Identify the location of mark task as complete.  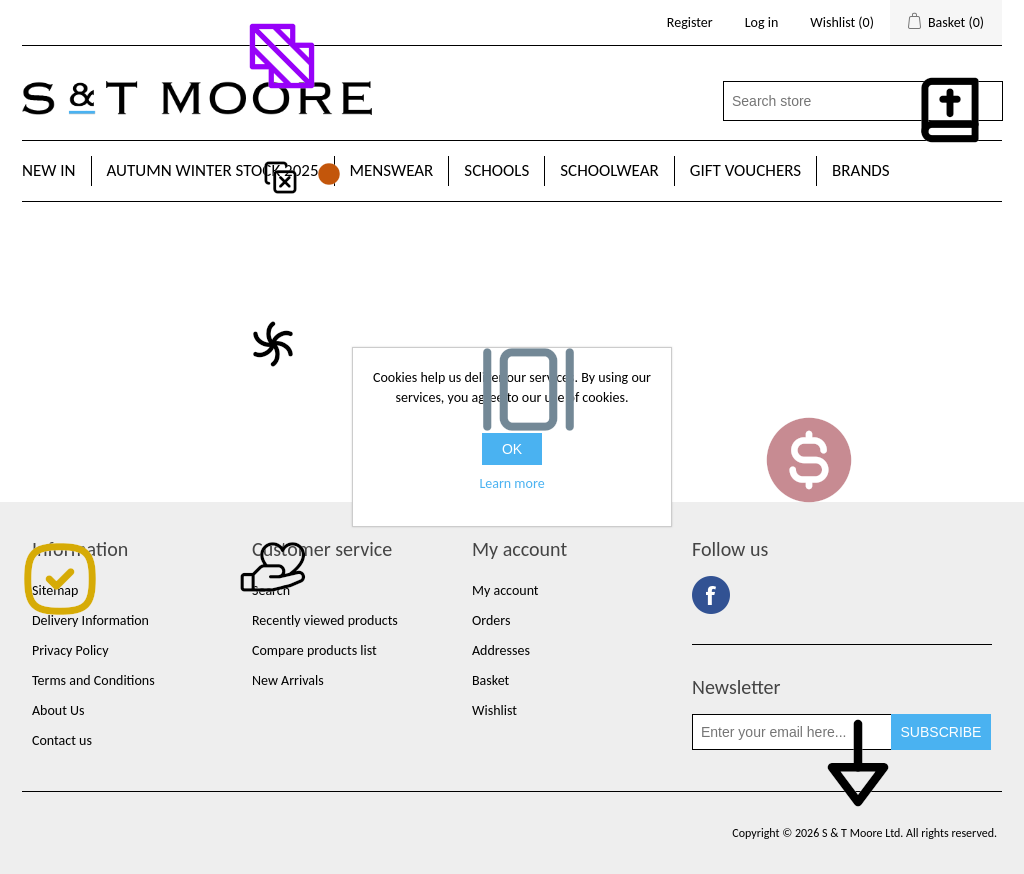
(60, 579).